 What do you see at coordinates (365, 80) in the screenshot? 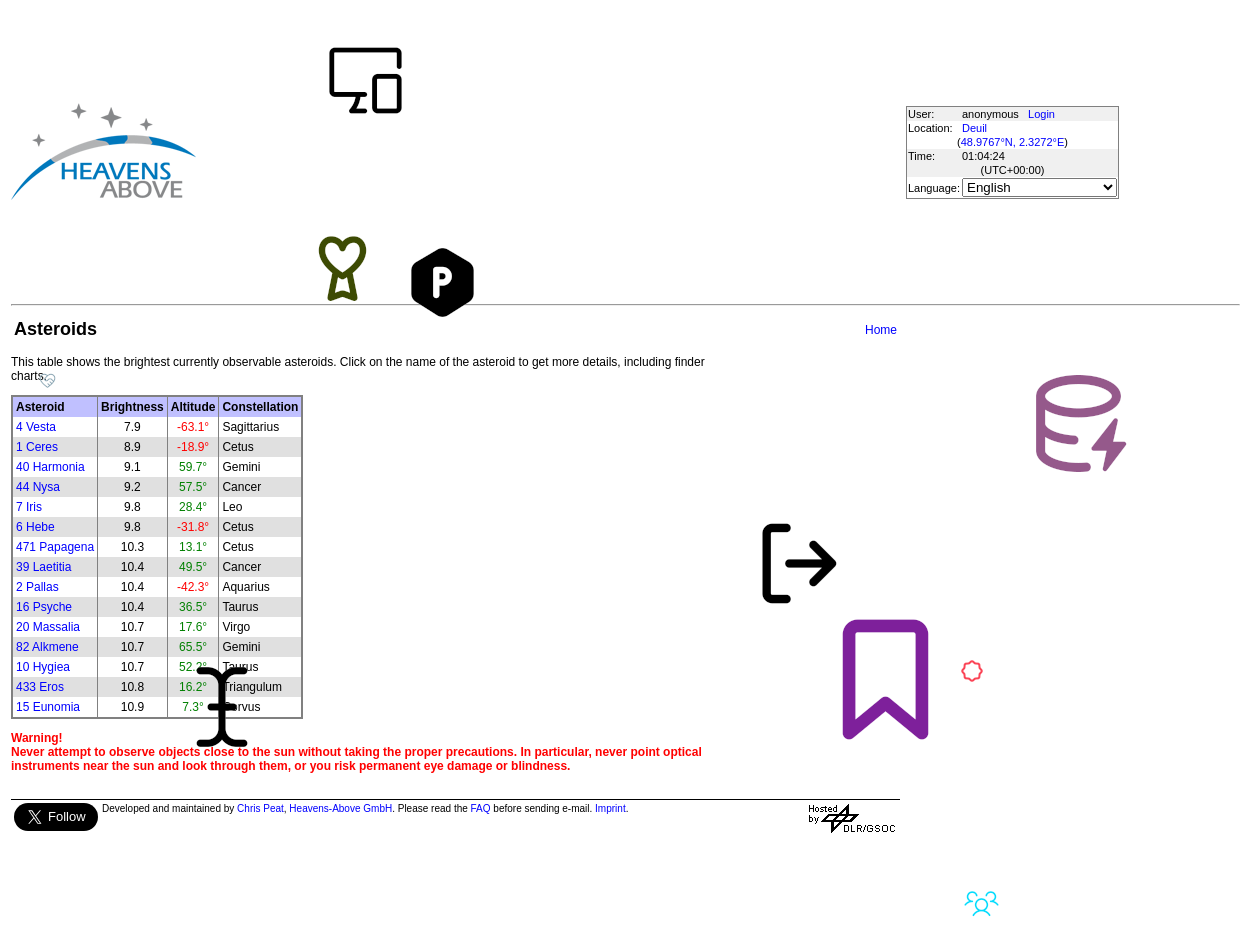
I see `manage connected devices` at bounding box center [365, 80].